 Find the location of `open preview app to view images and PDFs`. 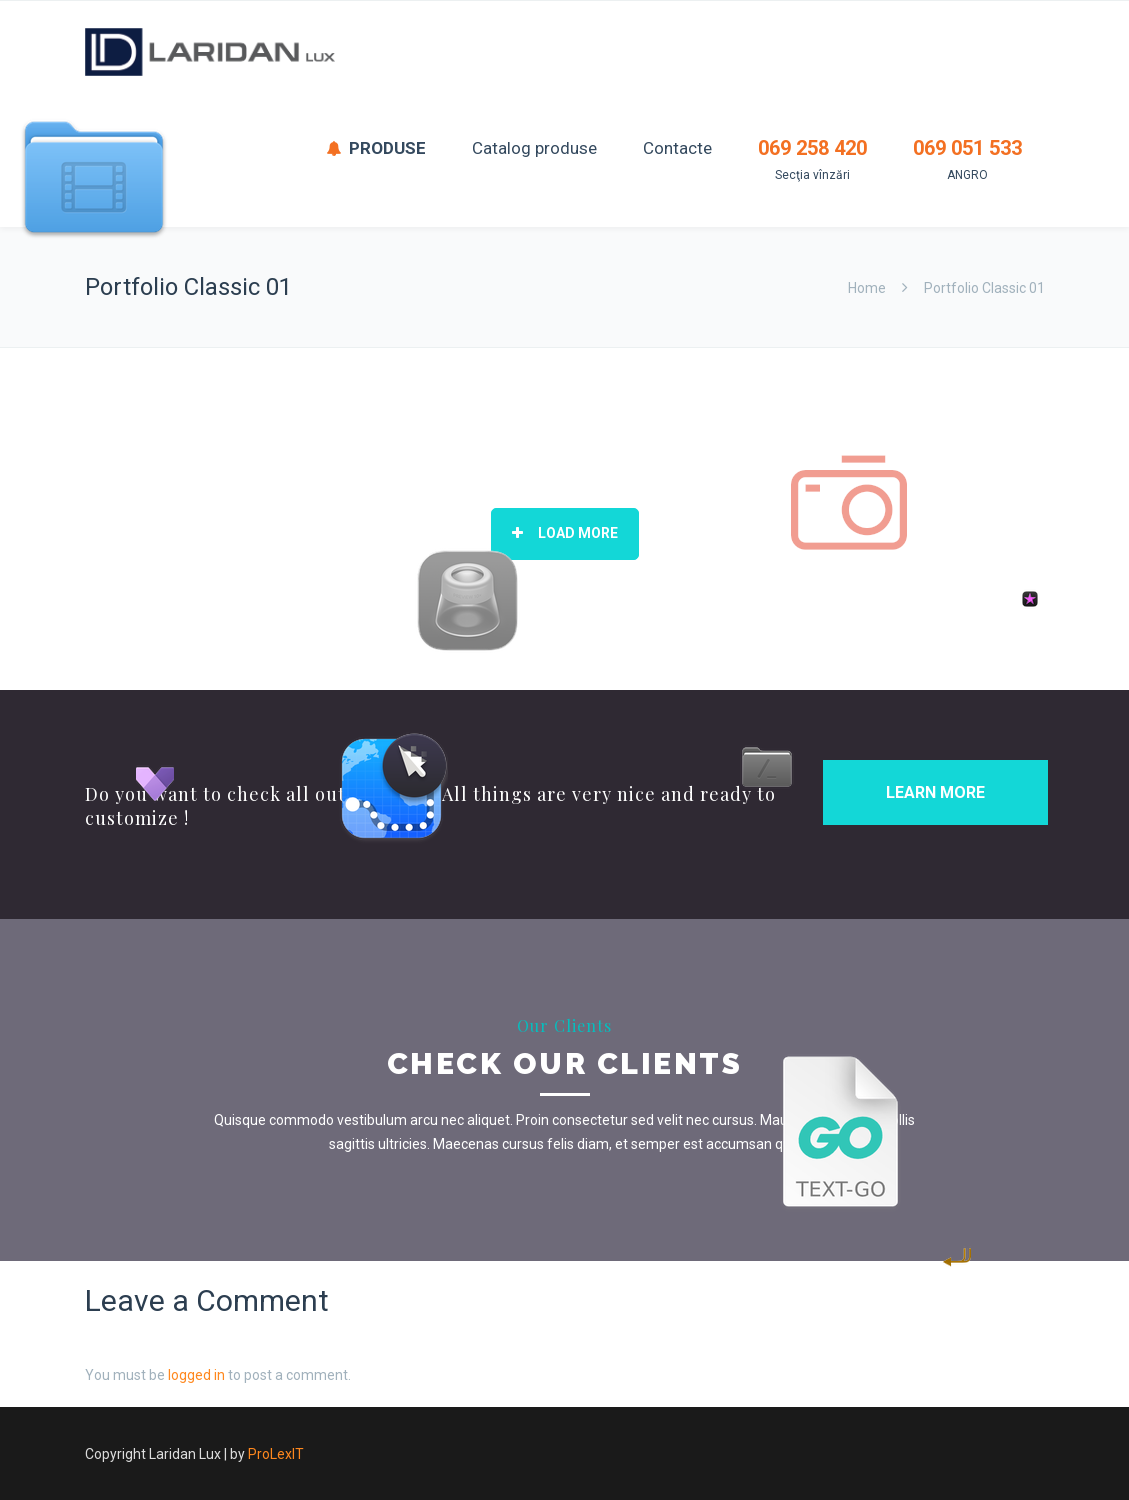

open preview app to view images and PDFs is located at coordinates (467, 600).